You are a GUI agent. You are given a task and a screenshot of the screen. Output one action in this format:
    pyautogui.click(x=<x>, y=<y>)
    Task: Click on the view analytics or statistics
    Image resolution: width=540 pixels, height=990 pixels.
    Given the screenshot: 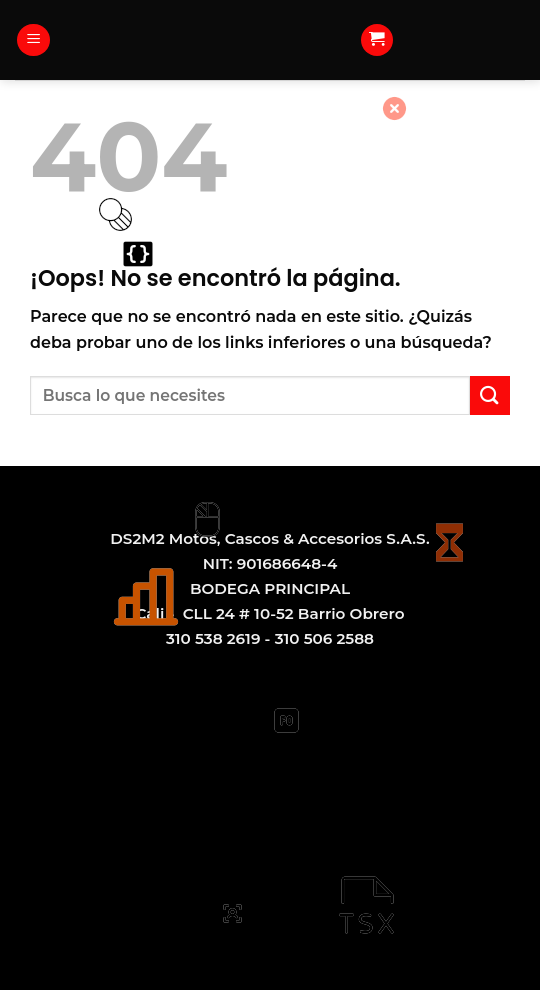 What is the action you would take?
    pyautogui.click(x=146, y=598)
    